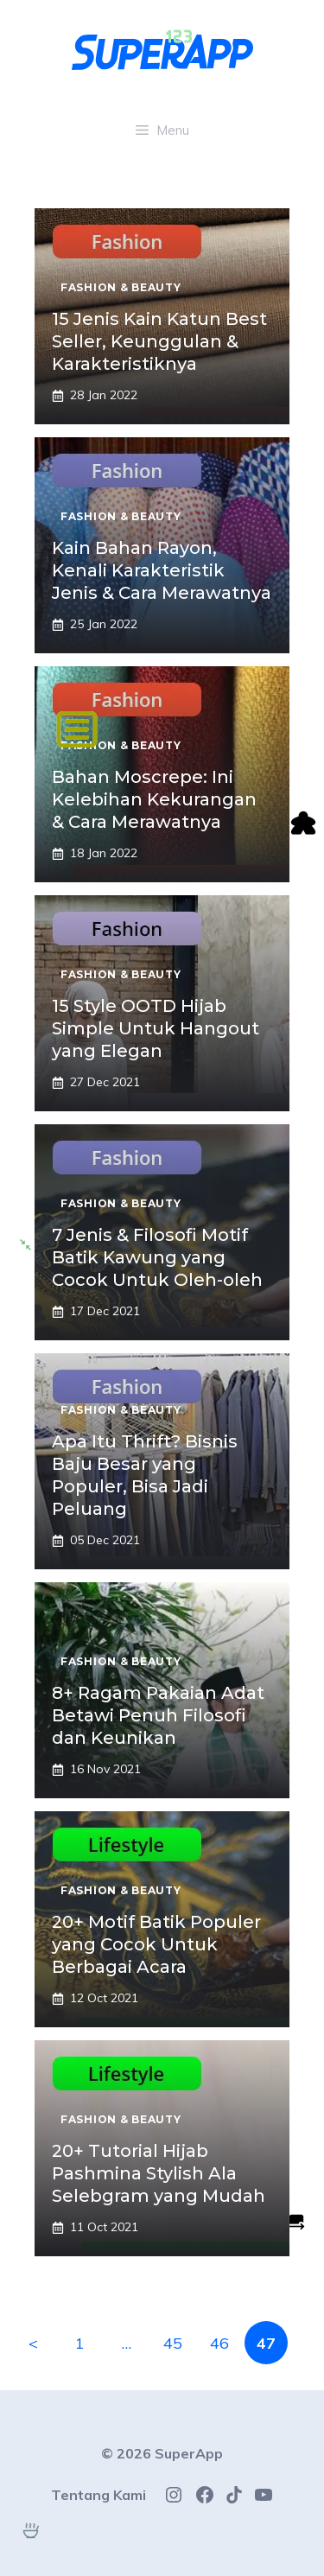 The height and width of the screenshot is (2576, 324). I want to click on minimize or reduce window size, so click(25, 1244).